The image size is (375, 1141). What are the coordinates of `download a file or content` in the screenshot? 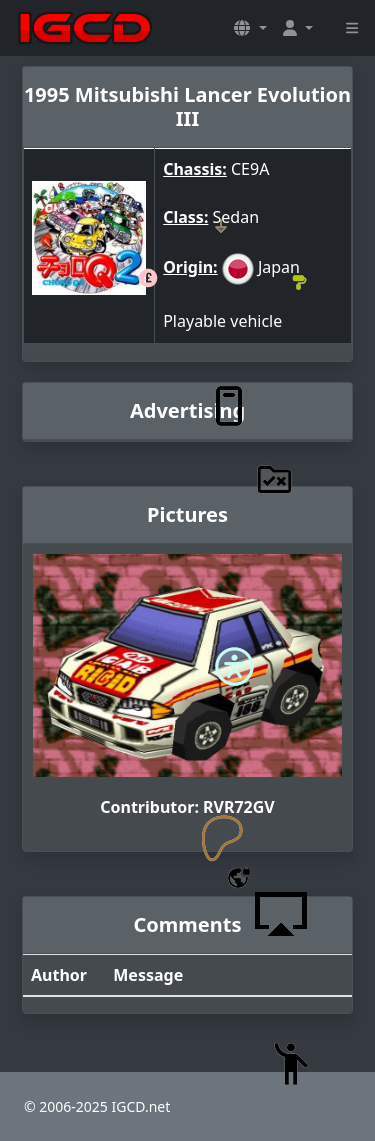 It's located at (221, 226).